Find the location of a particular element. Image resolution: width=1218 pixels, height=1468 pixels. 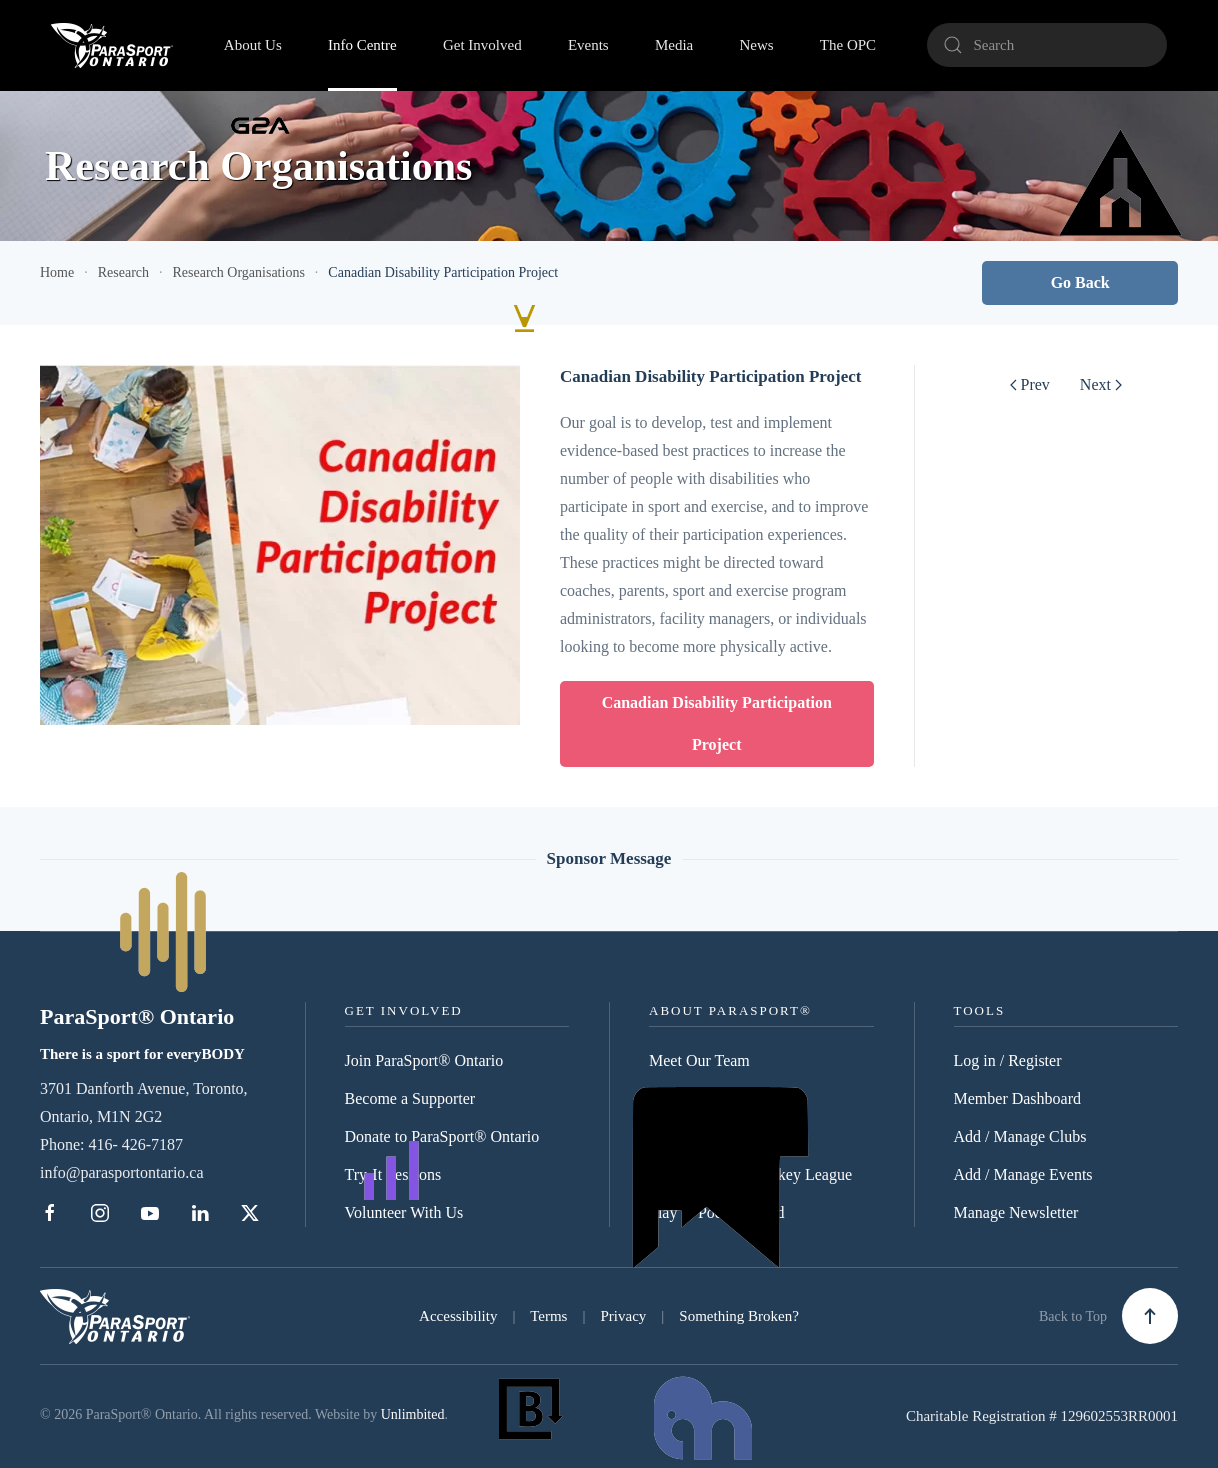

simple analytics logo is located at coordinates (391, 1170).